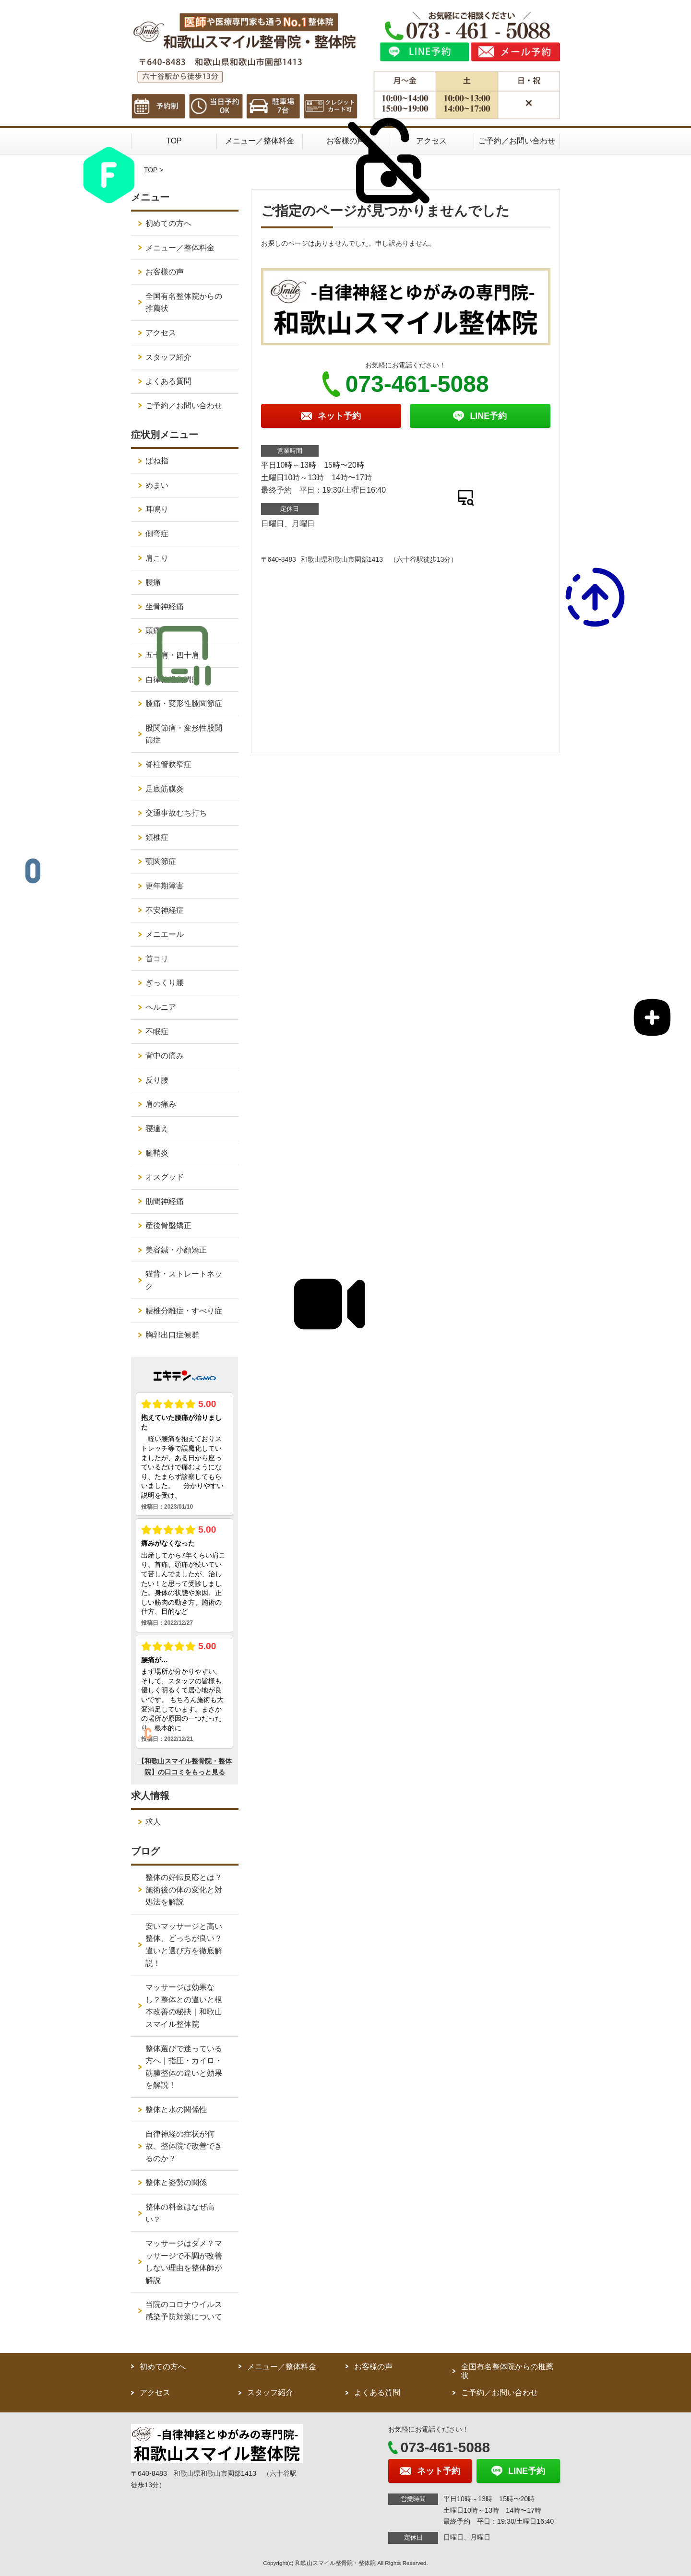  Describe the element at coordinates (389, 163) in the screenshot. I see `unlock feature is unavailable or disabled` at that location.